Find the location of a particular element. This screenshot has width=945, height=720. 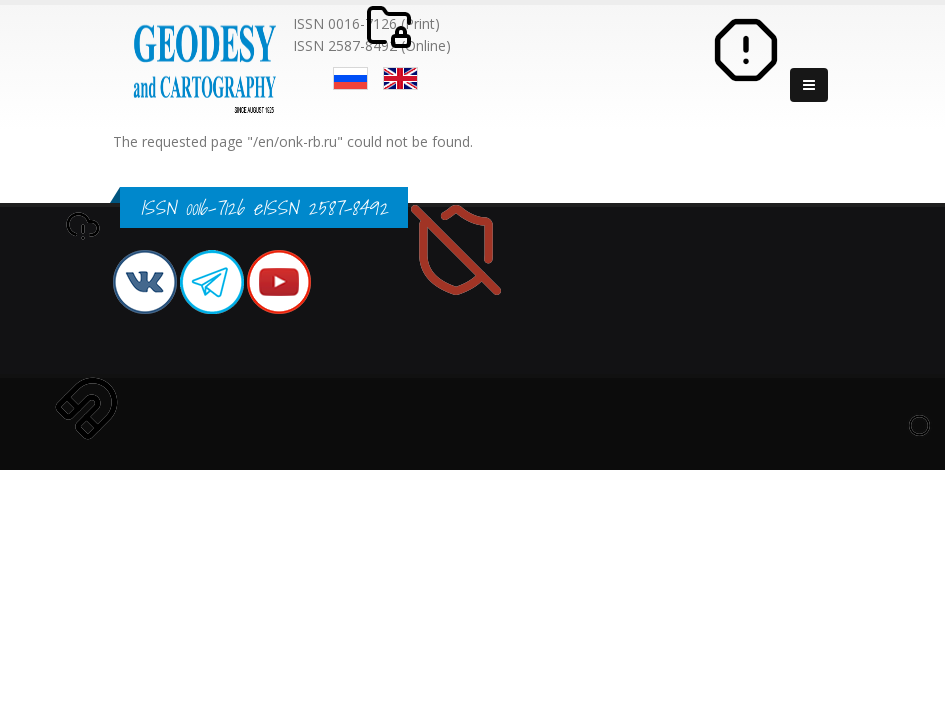

indicates an unselected or empty state is located at coordinates (919, 425).